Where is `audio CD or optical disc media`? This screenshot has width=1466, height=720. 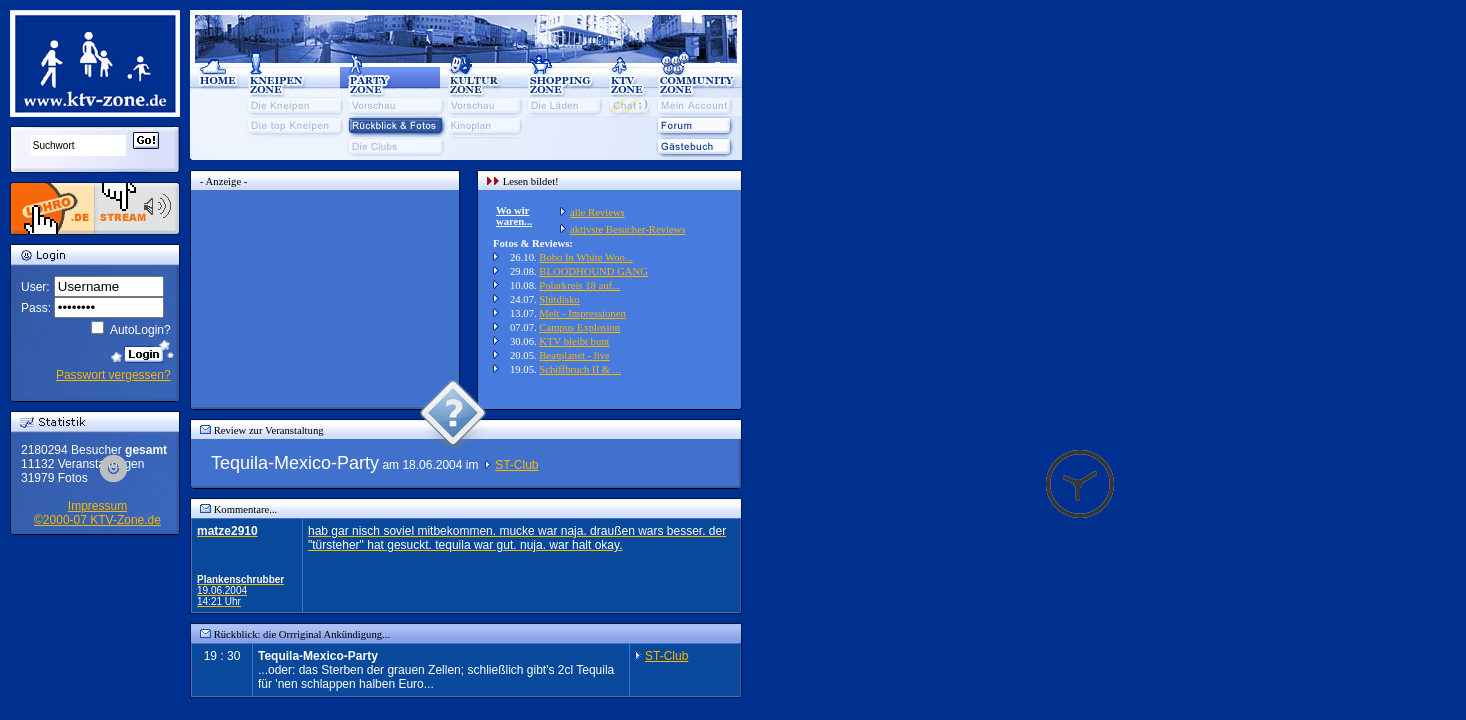 audio CD or optical disc media is located at coordinates (113, 468).